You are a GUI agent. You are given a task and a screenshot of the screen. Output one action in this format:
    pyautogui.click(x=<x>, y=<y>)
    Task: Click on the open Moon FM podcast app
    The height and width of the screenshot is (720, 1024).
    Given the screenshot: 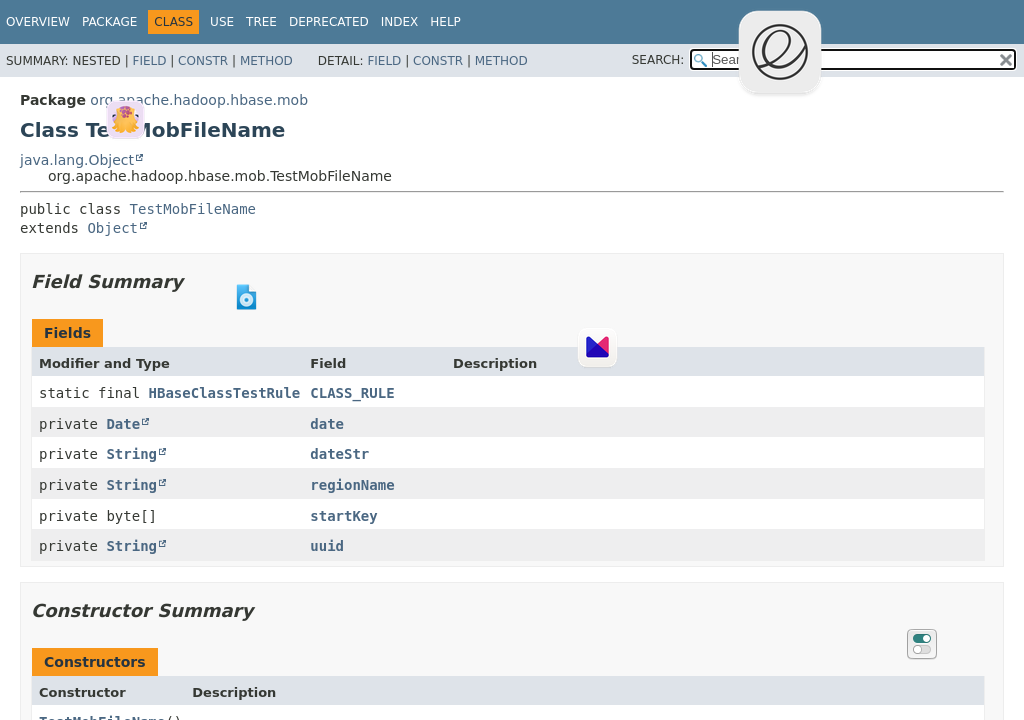 What is the action you would take?
    pyautogui.click(x=597, y=347)
    